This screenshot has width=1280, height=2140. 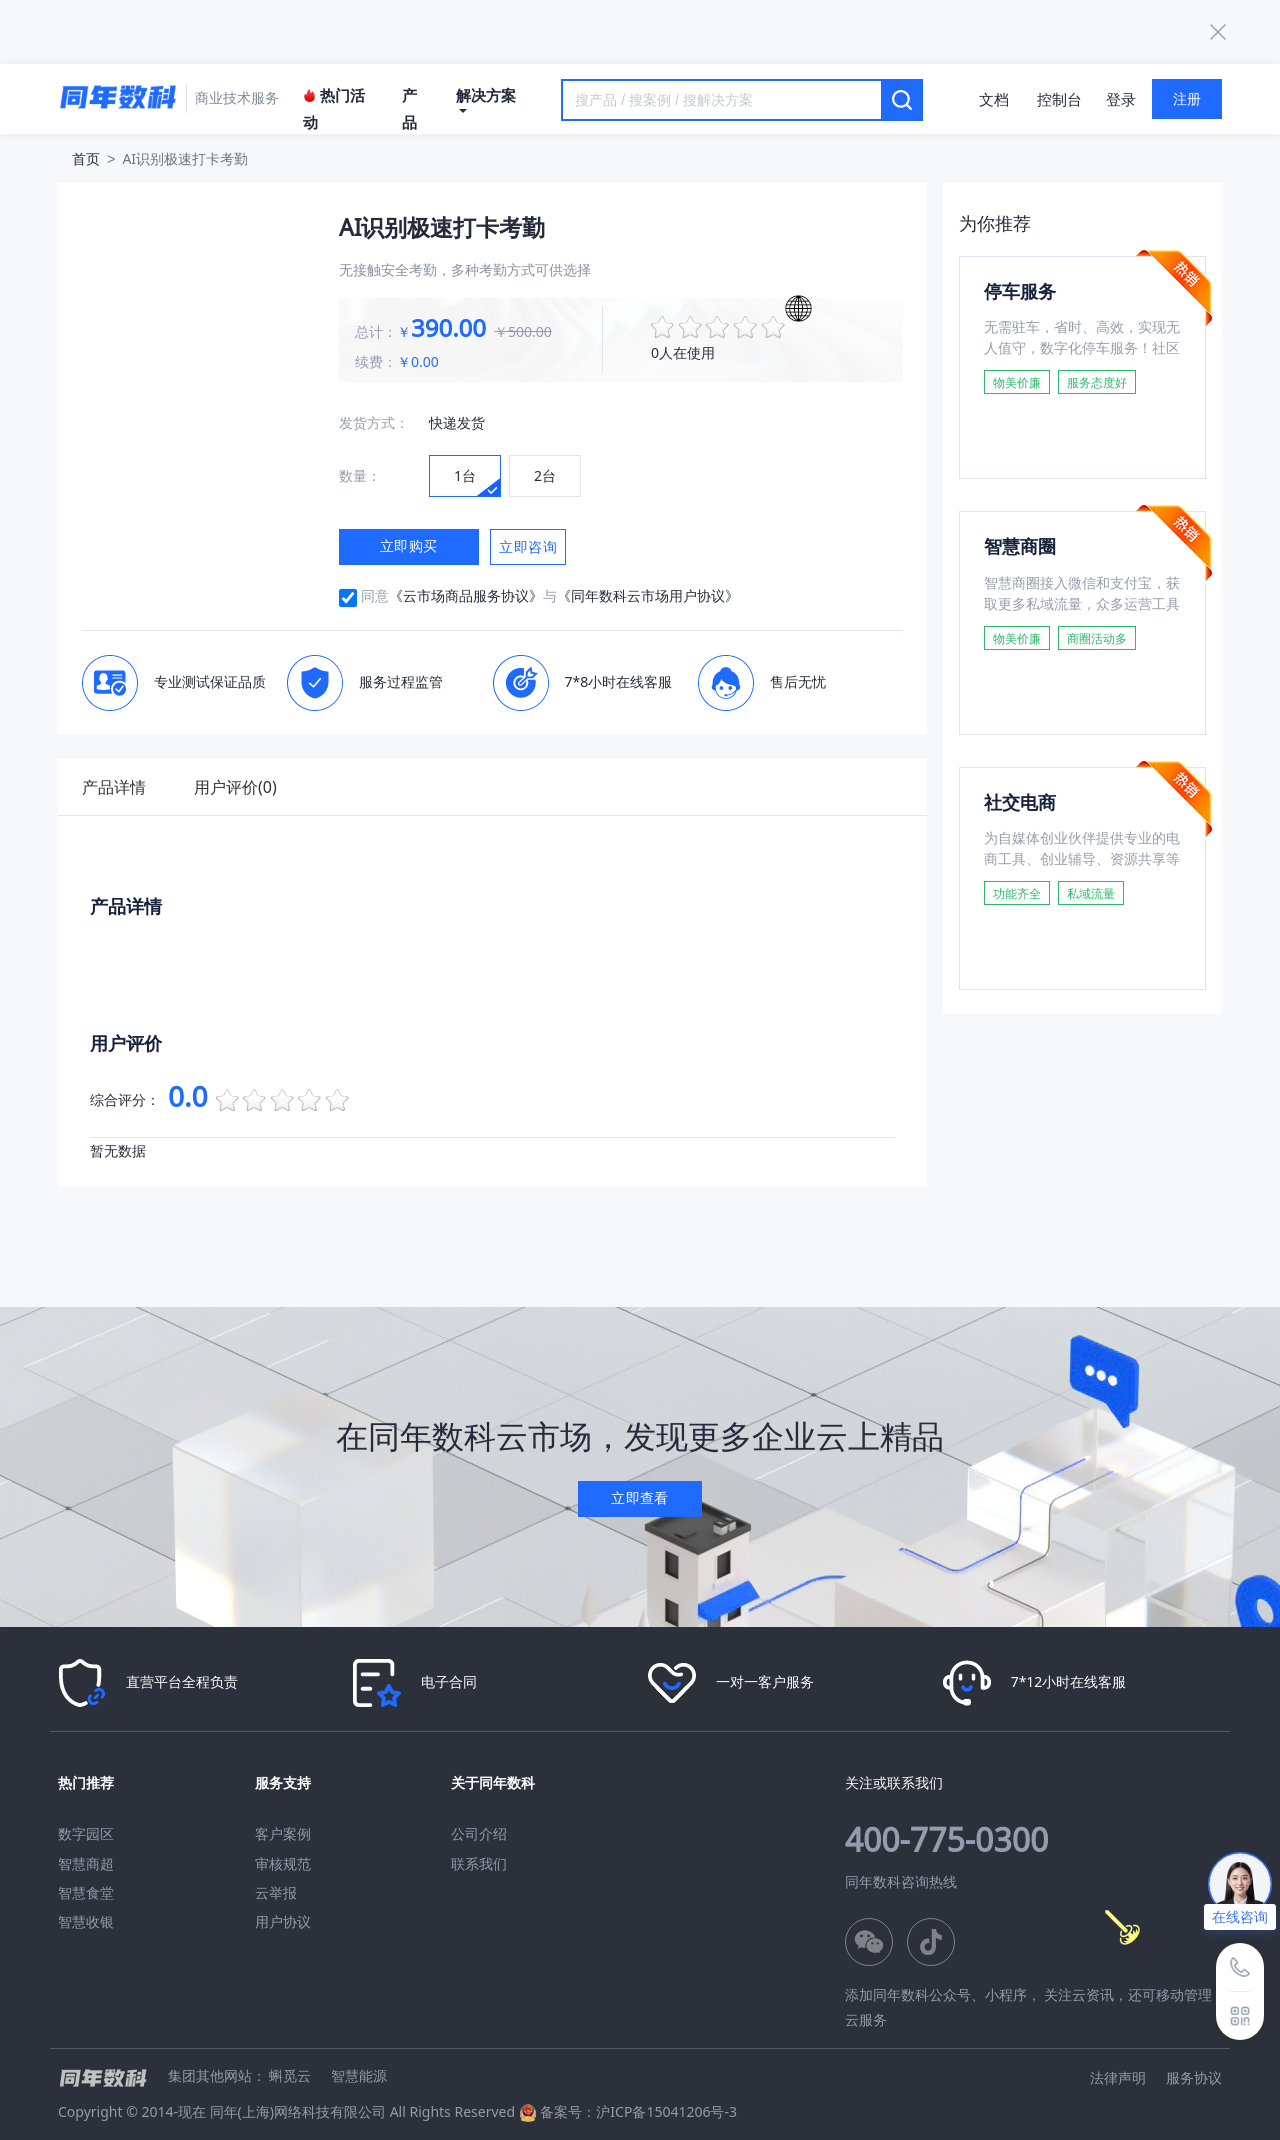 What do you see at coordinates (798, 308) in the screenshot?
I see `access global or international settings` at bounding box center [798, 308].